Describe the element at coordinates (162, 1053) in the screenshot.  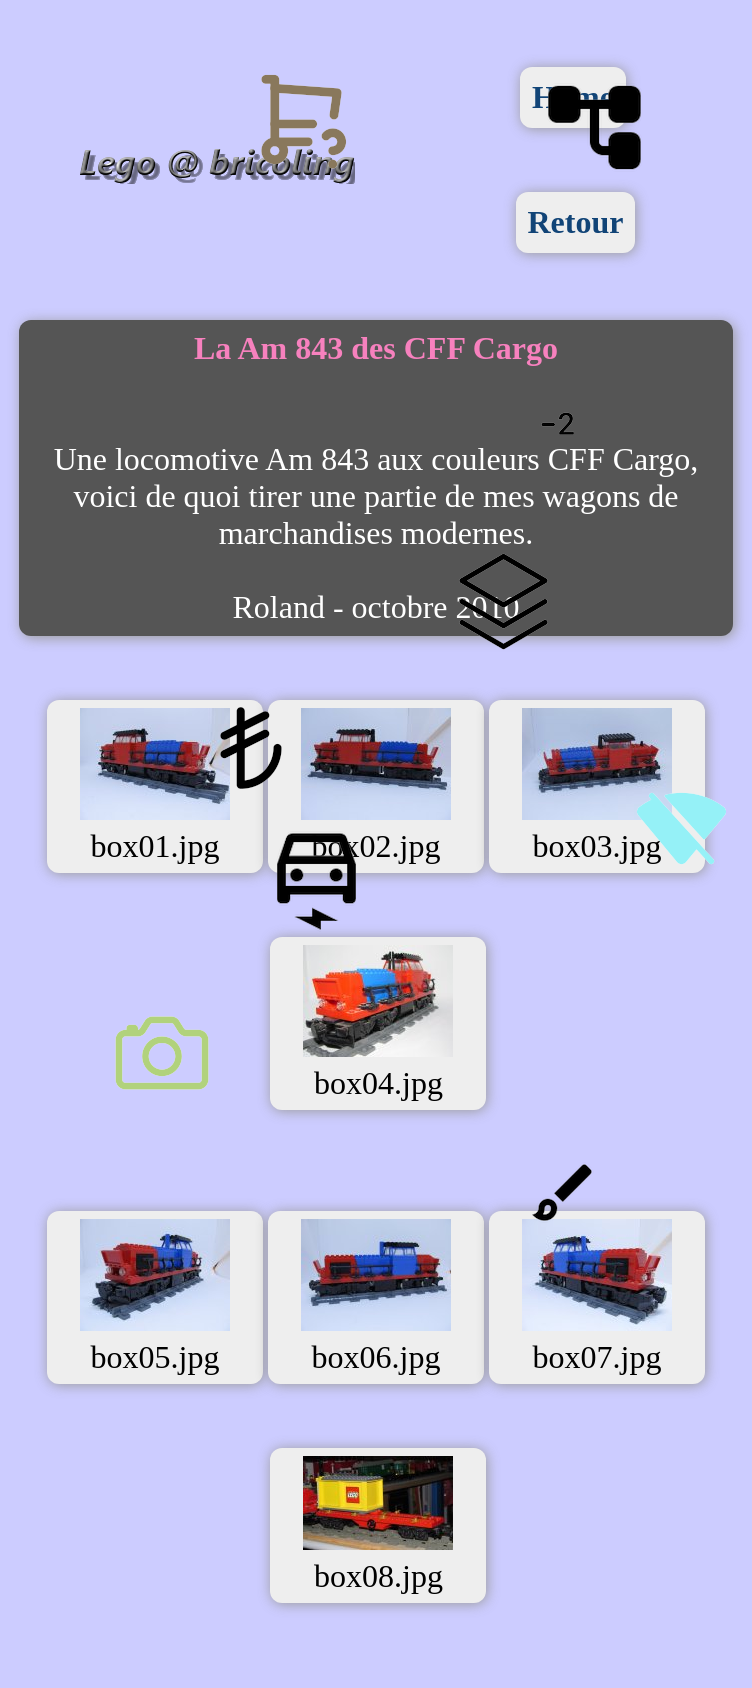
I see `take a photo` at that location.